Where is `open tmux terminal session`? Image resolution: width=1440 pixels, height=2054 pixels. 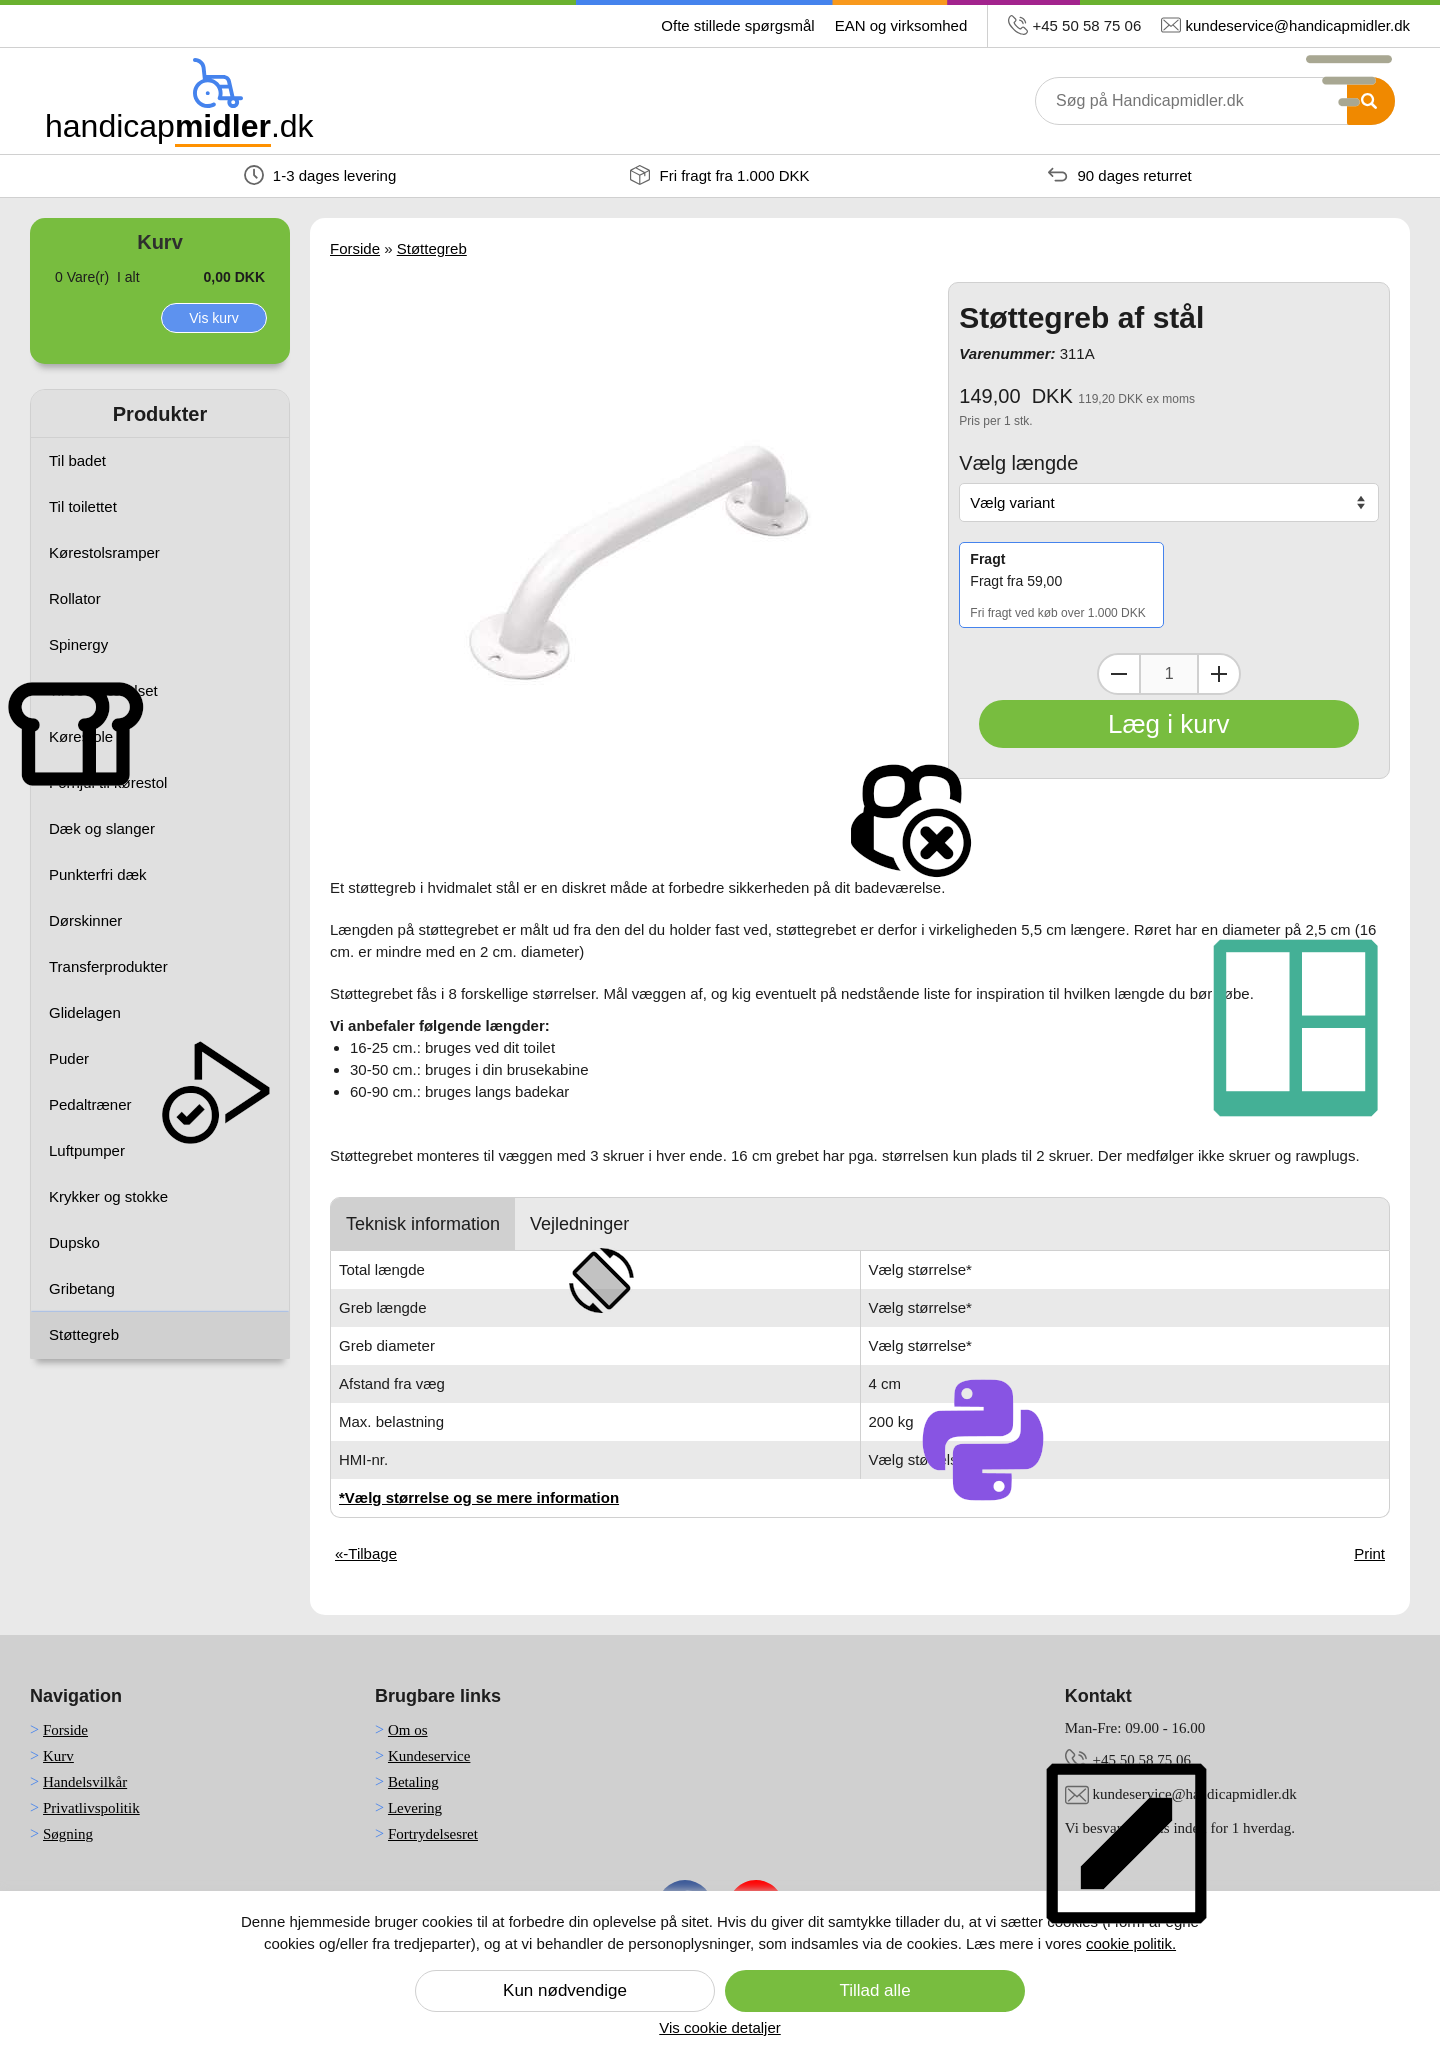 open tmux terminal session is located at coordinates (1302, 1028).